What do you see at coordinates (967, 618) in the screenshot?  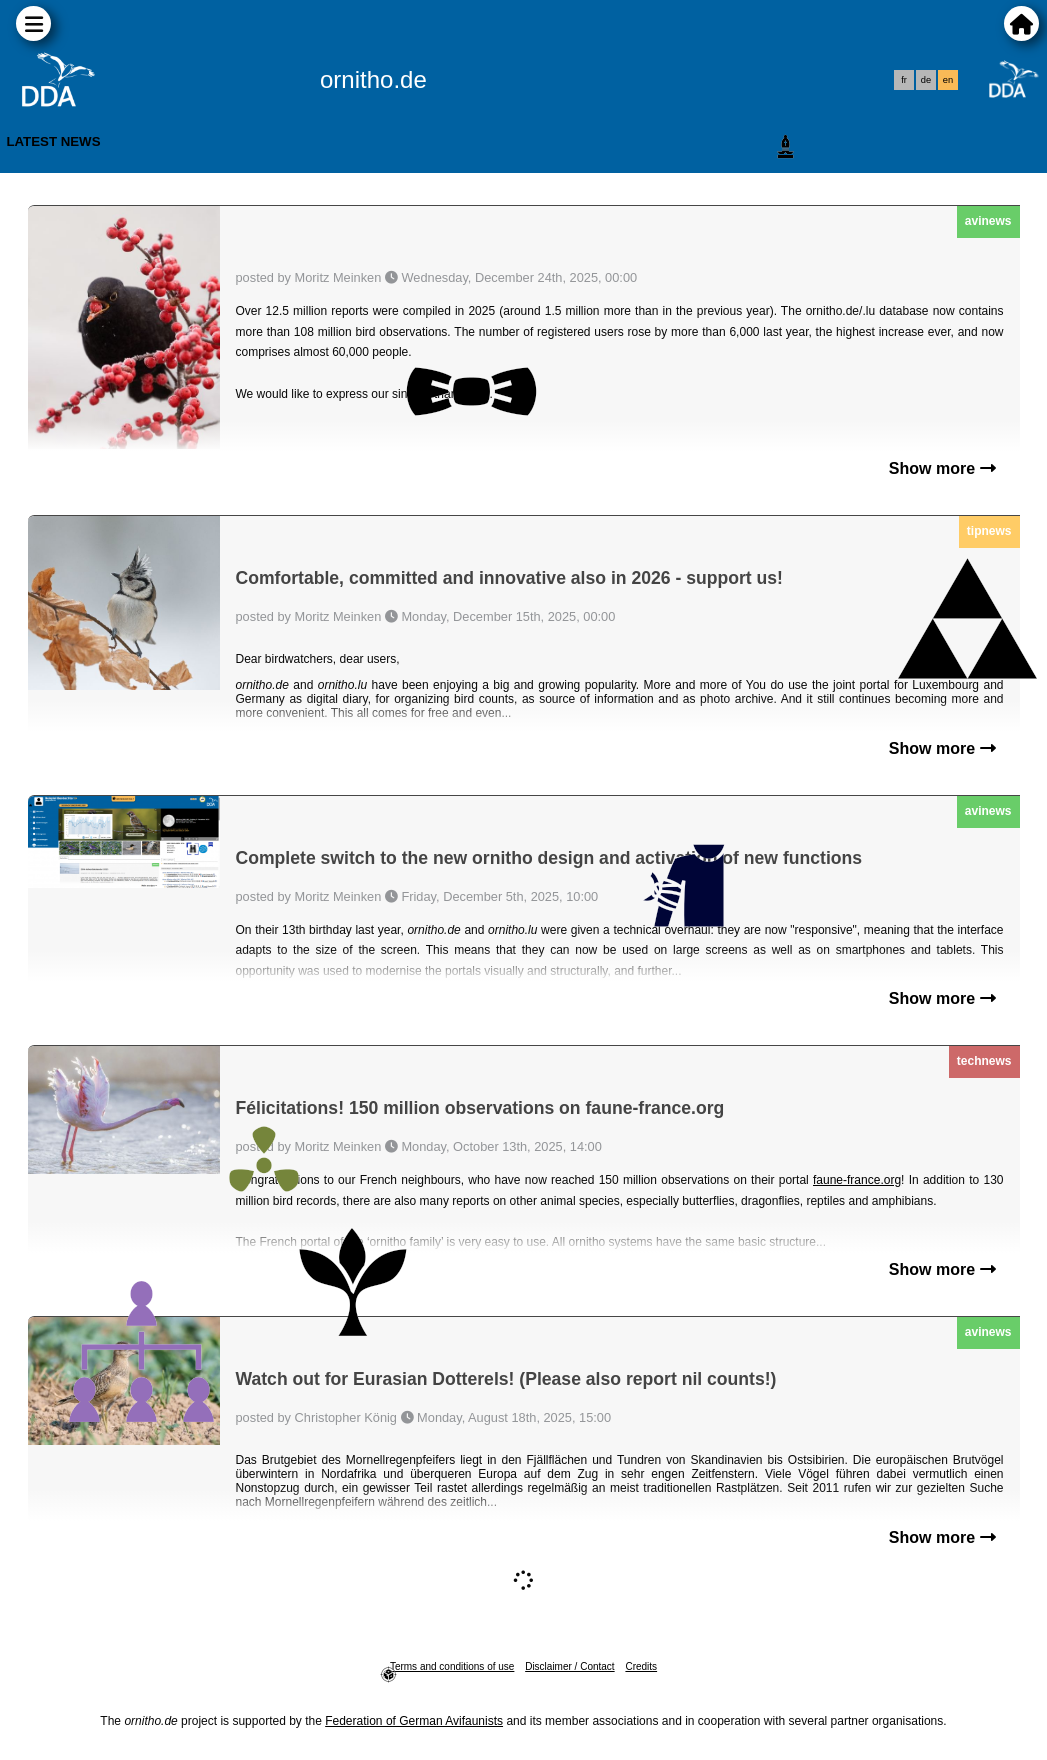 I see `the legend of zelda triforce symbol` at bounding box center [967, 618].